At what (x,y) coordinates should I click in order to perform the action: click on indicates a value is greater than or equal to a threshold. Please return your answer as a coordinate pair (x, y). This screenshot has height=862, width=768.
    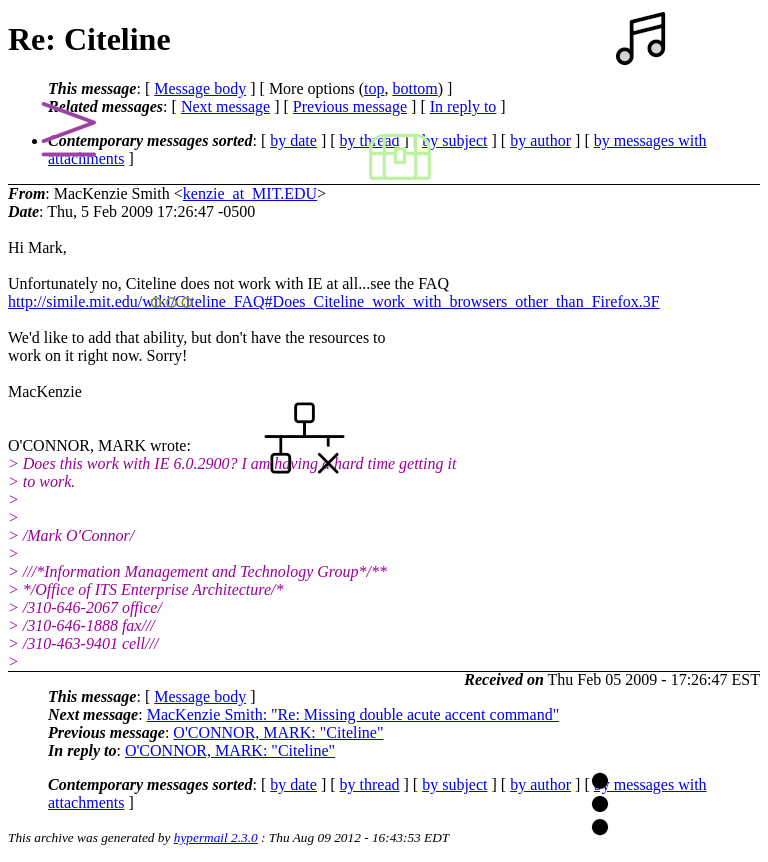
    Looking at the image, I should click on (67, 130).